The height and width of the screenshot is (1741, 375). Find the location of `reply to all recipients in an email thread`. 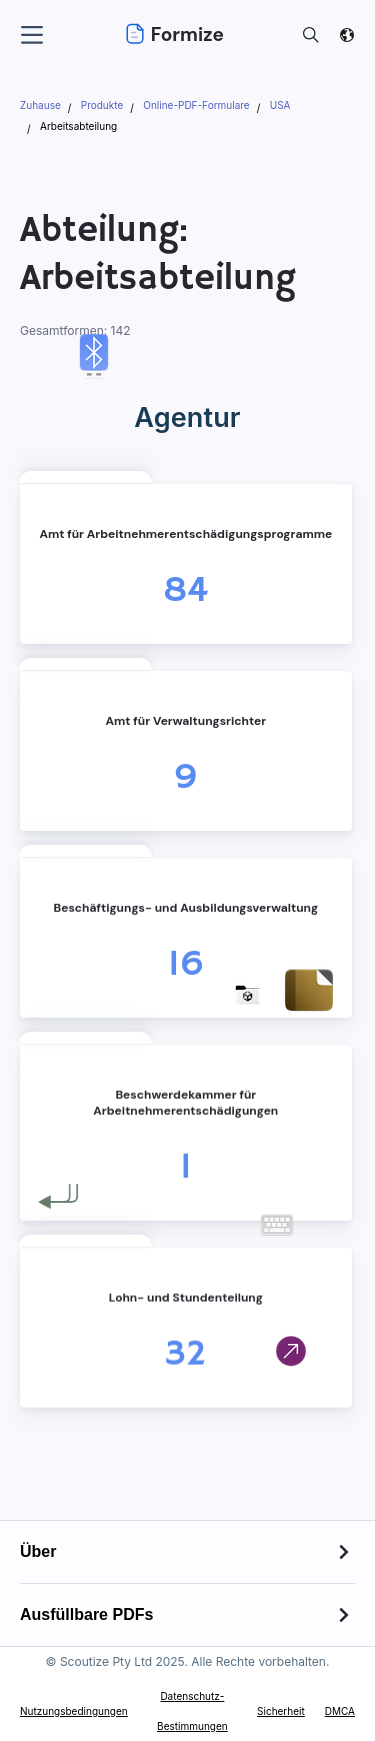

reply to all recipients in an email thread is located at coordinates (57, 1193).